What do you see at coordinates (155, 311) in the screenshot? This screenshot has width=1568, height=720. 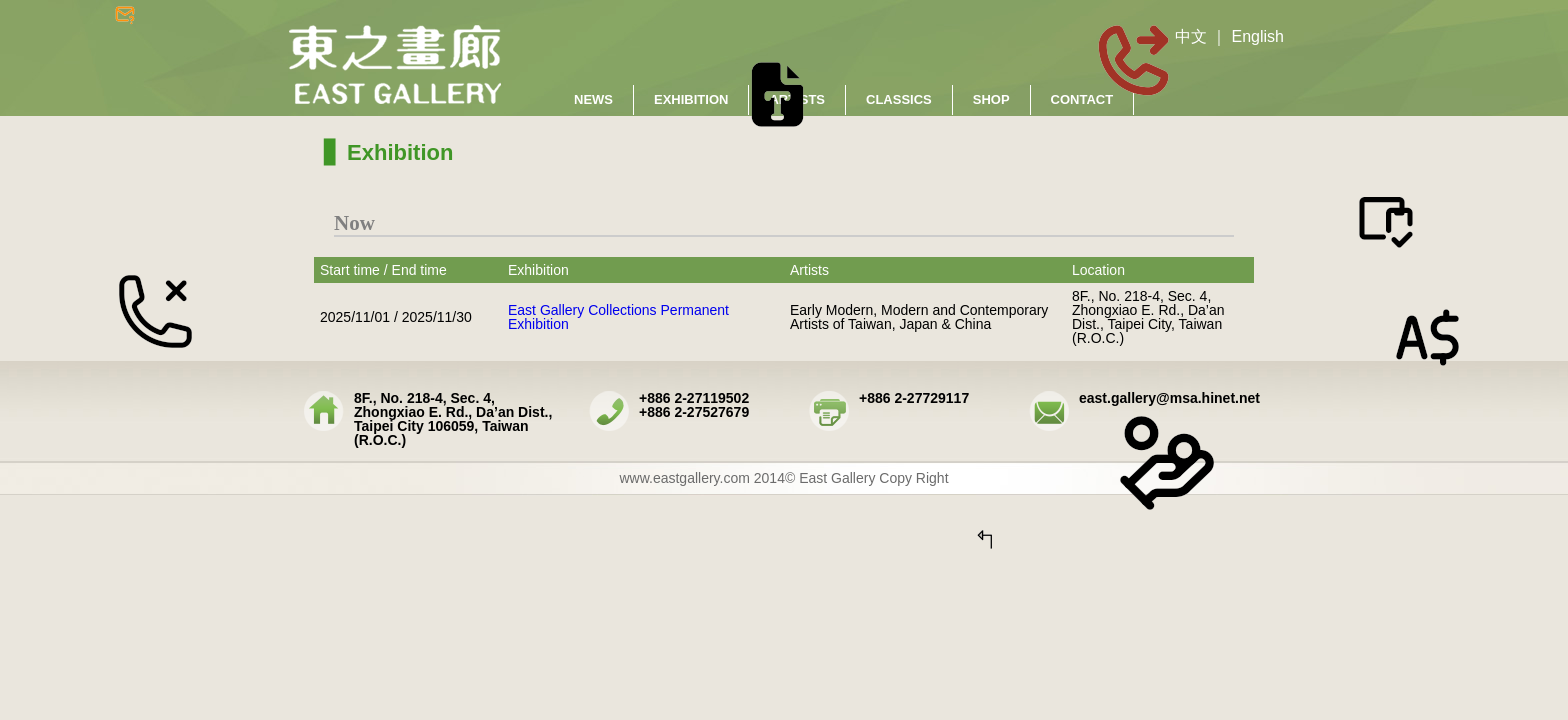 I see `end or decline a phone call` at bounding box center [155, 311].